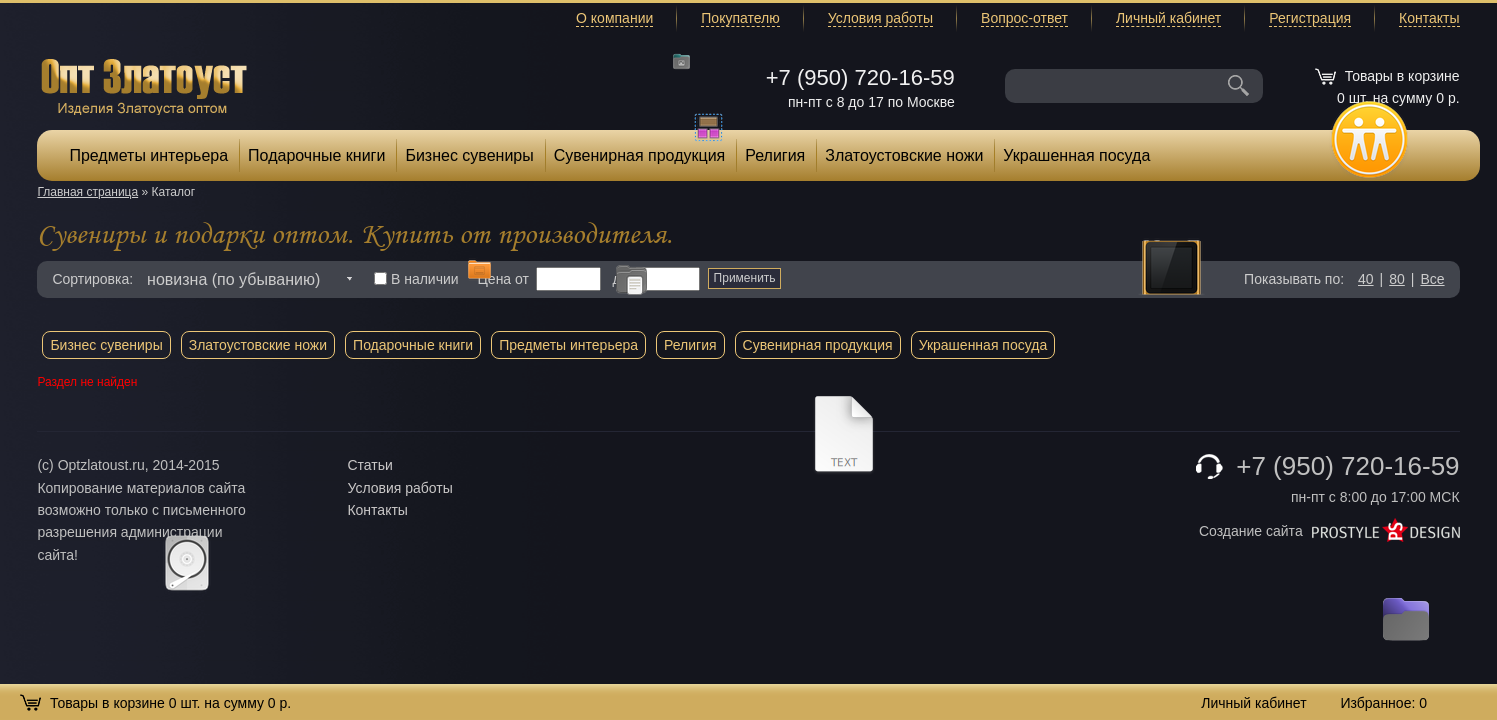 The height and width of the screenshot is (720, 1497). Describe the element at coordinates (844, 435) in the screenshot. I see `generic file type template icon` at that location.